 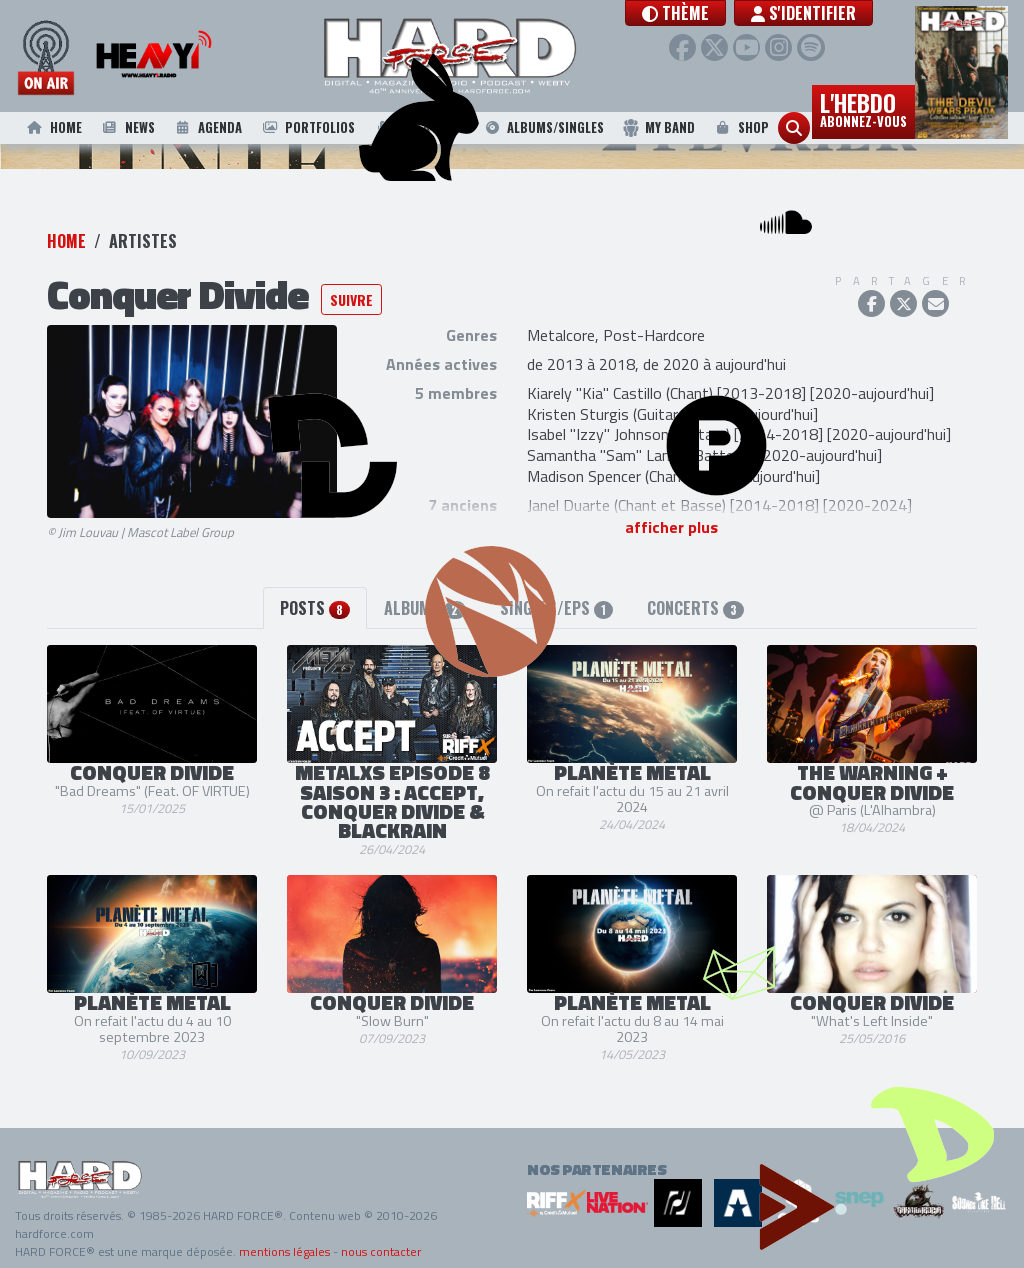 I want to click on open disroot platform services, so click(x=932, y=1134).